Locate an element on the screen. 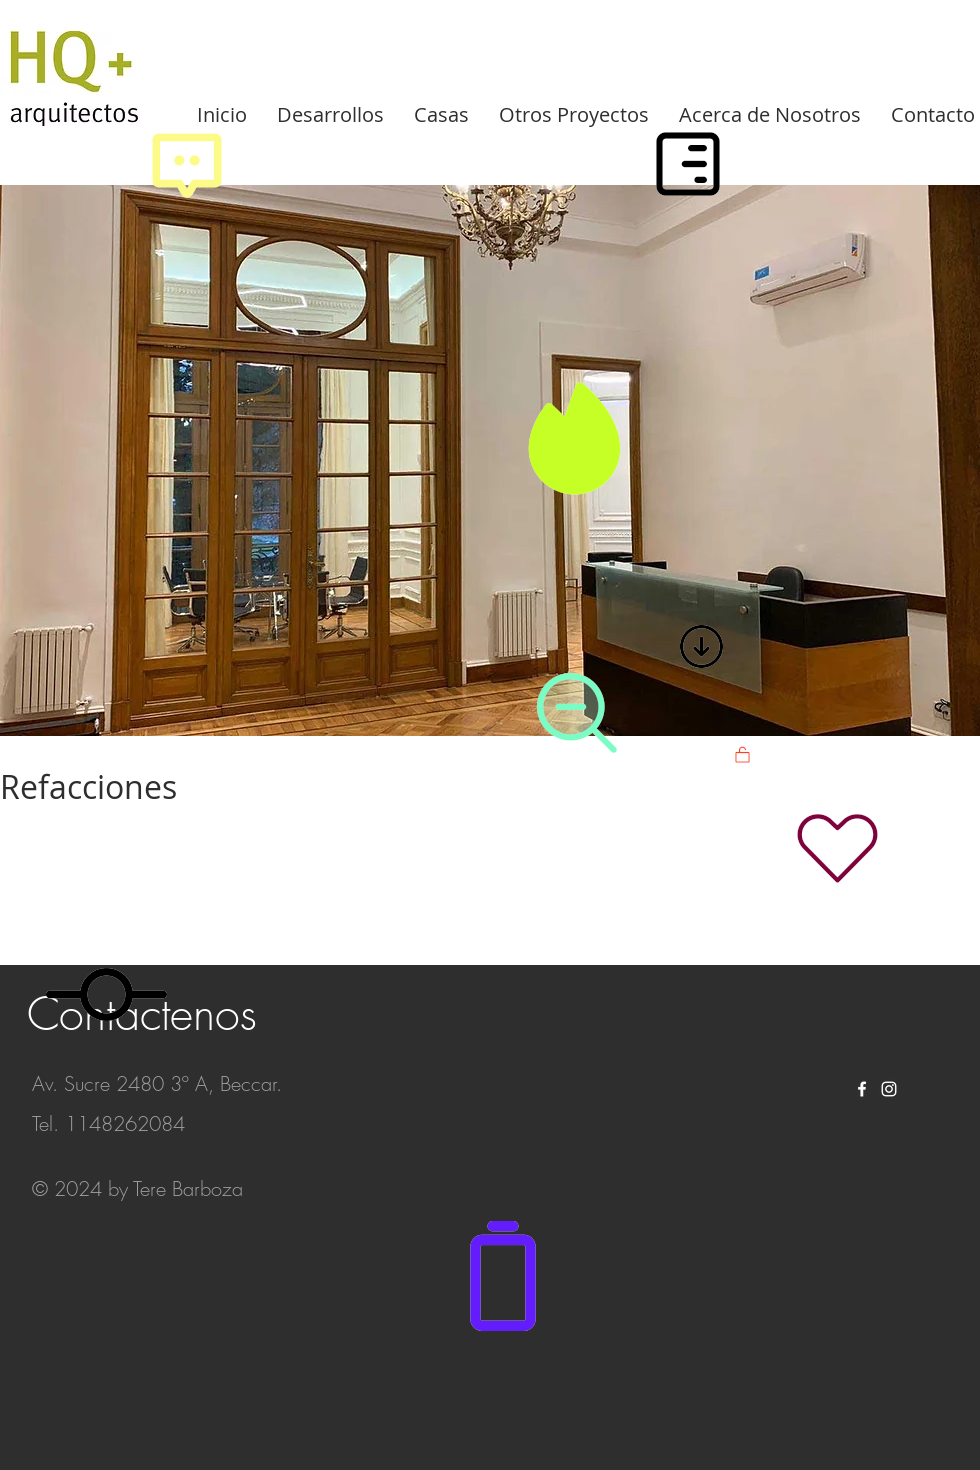  view commit history in version control is located at coordinates (106, 994).